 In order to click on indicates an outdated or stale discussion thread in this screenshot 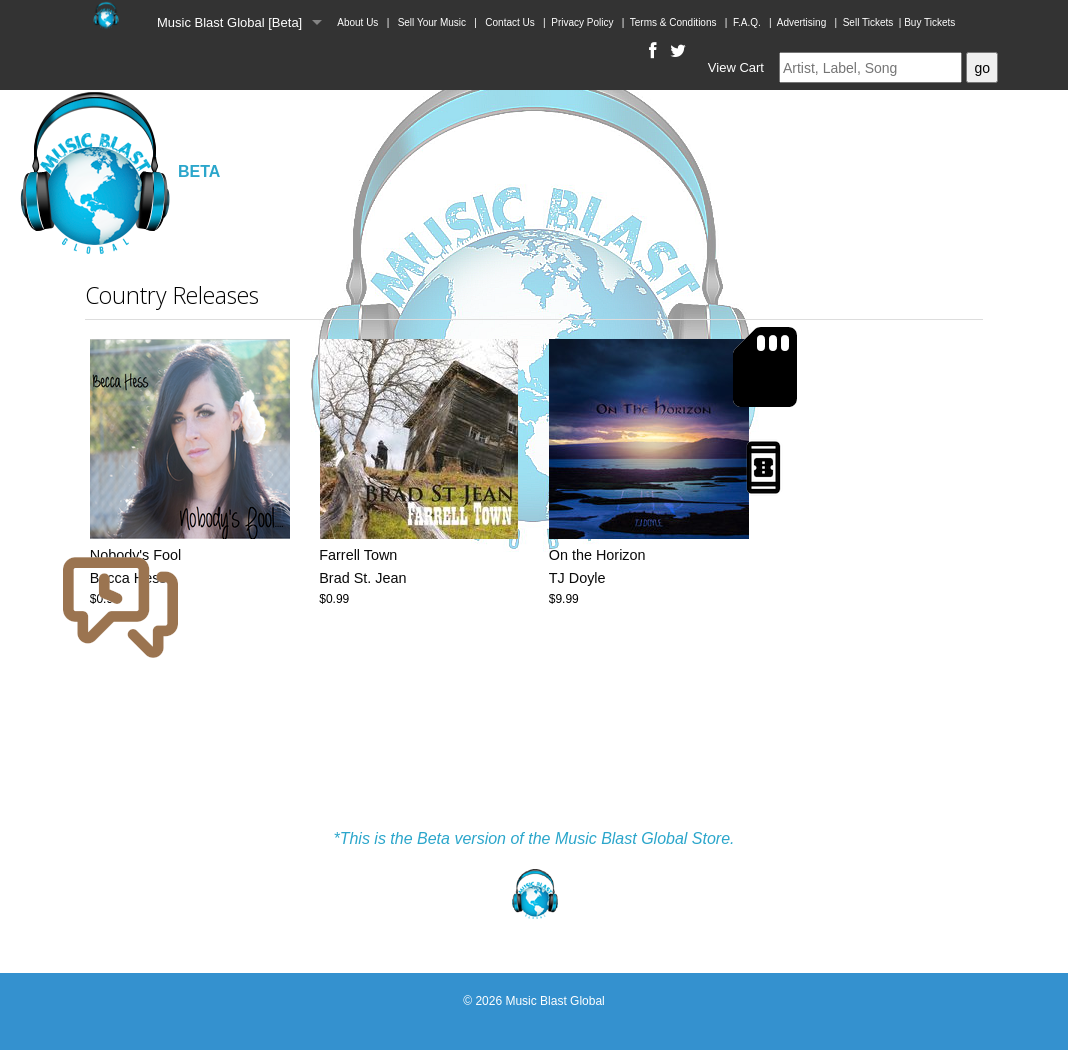, I will do `click(120, 607)`.